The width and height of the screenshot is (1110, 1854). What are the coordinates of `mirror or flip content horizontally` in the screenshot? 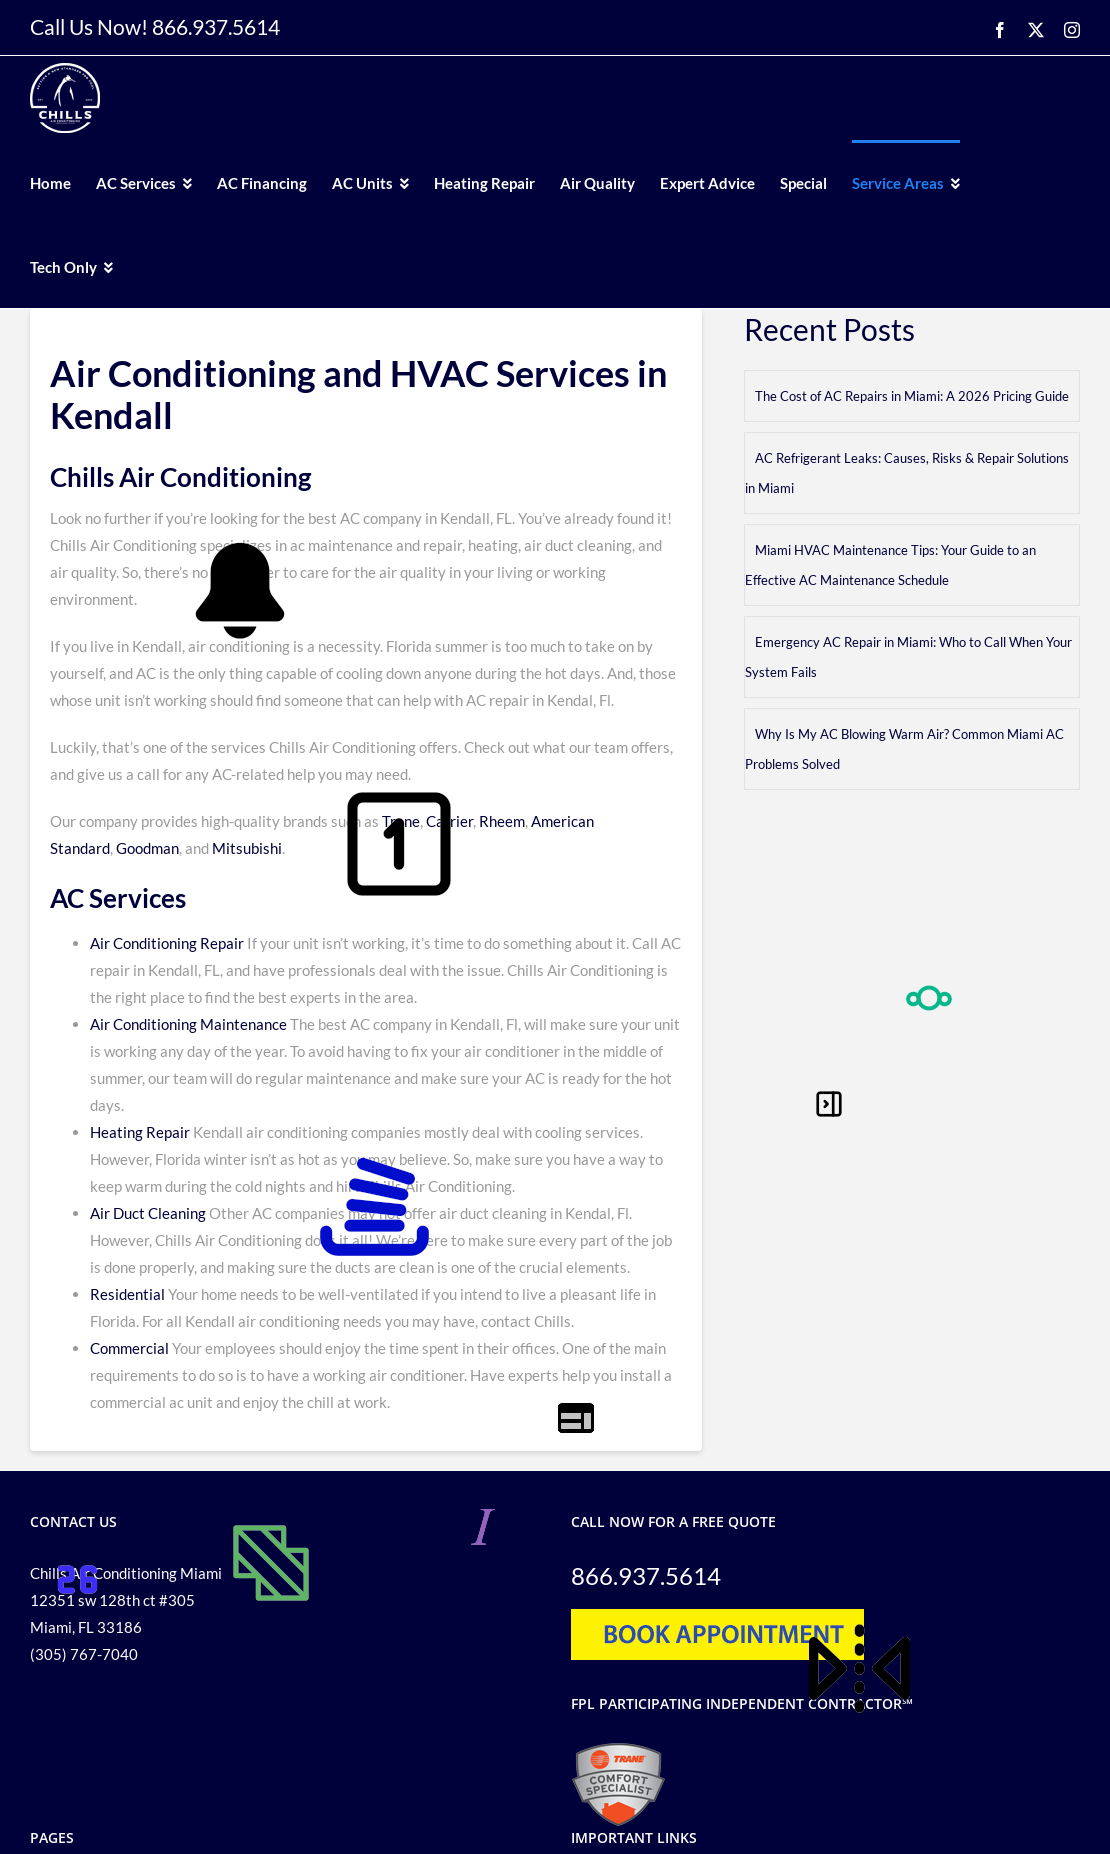 It's located at (859, 1668).